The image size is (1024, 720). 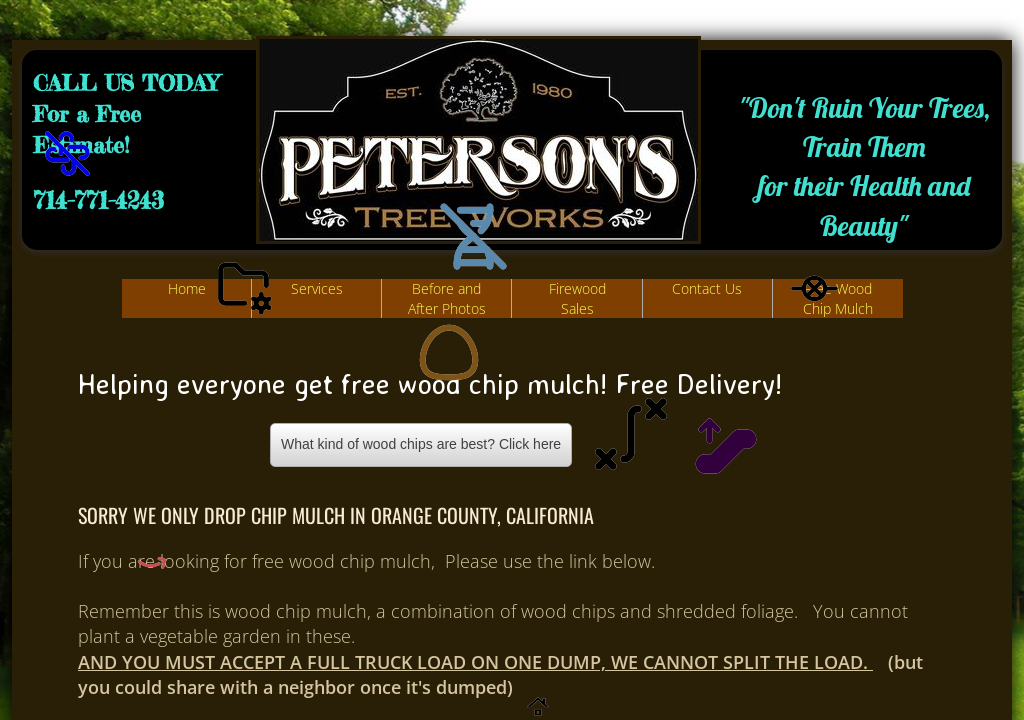 What do you see at coordinates (67, 153) in the screenshot?
I see `api connection disabled` at bounding box center [67, 153].